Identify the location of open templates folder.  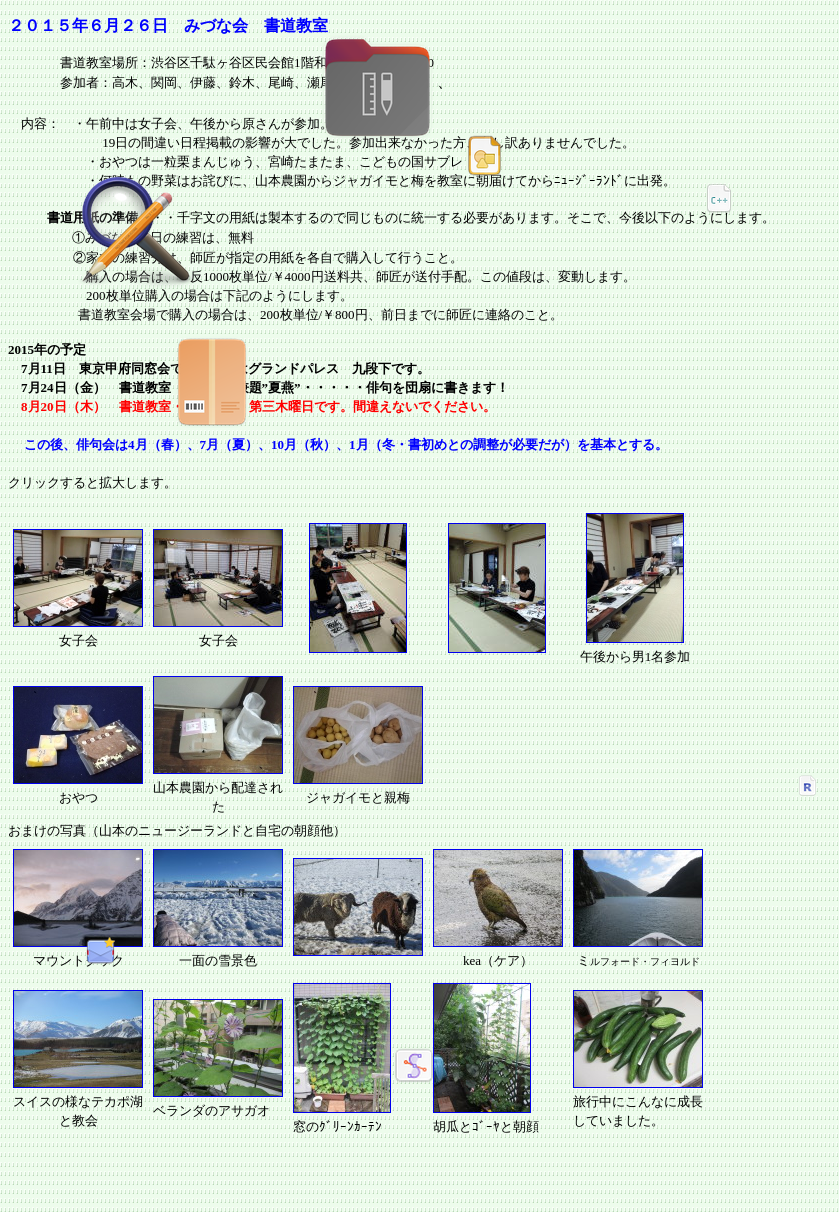
(377, 87).